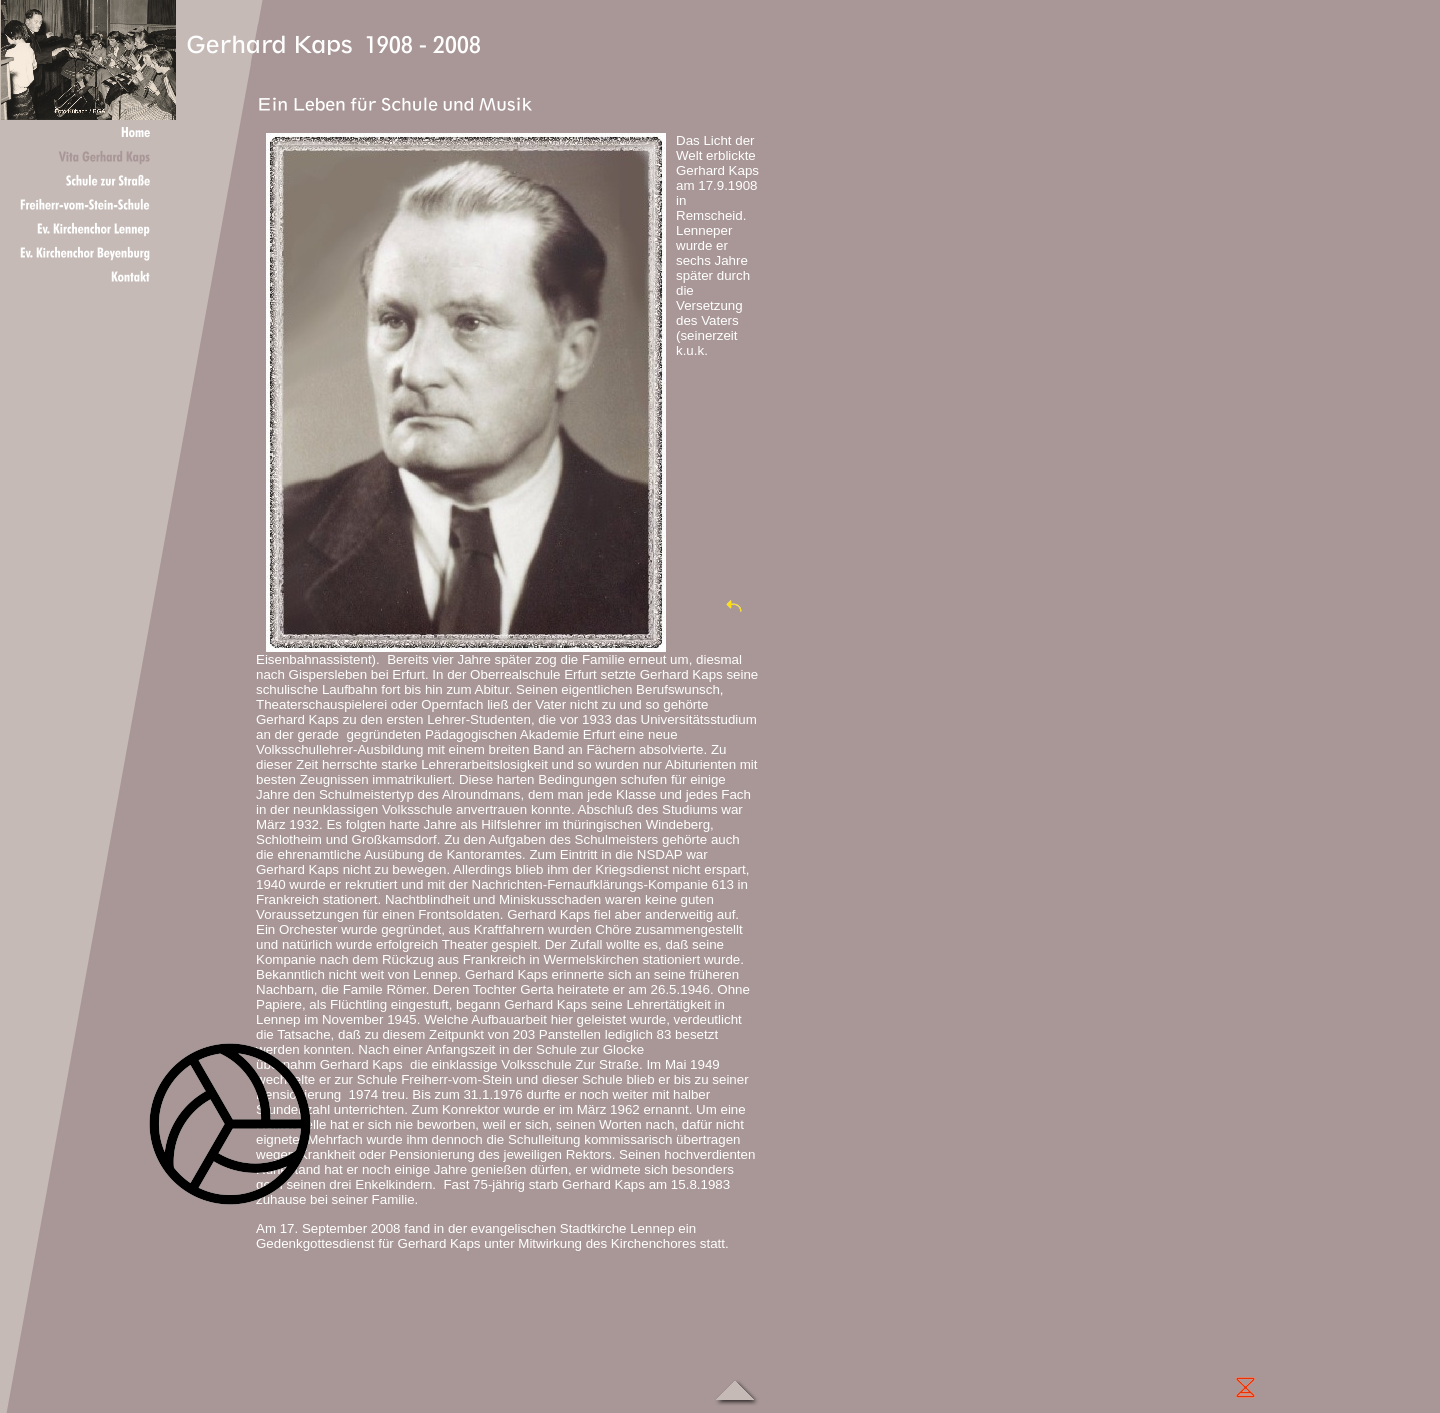 The image size is (1440, 1413). Describe the element at coordinates (230, 1124) in the screenshot. I see `view volleyball or beach sports activities` at that location.